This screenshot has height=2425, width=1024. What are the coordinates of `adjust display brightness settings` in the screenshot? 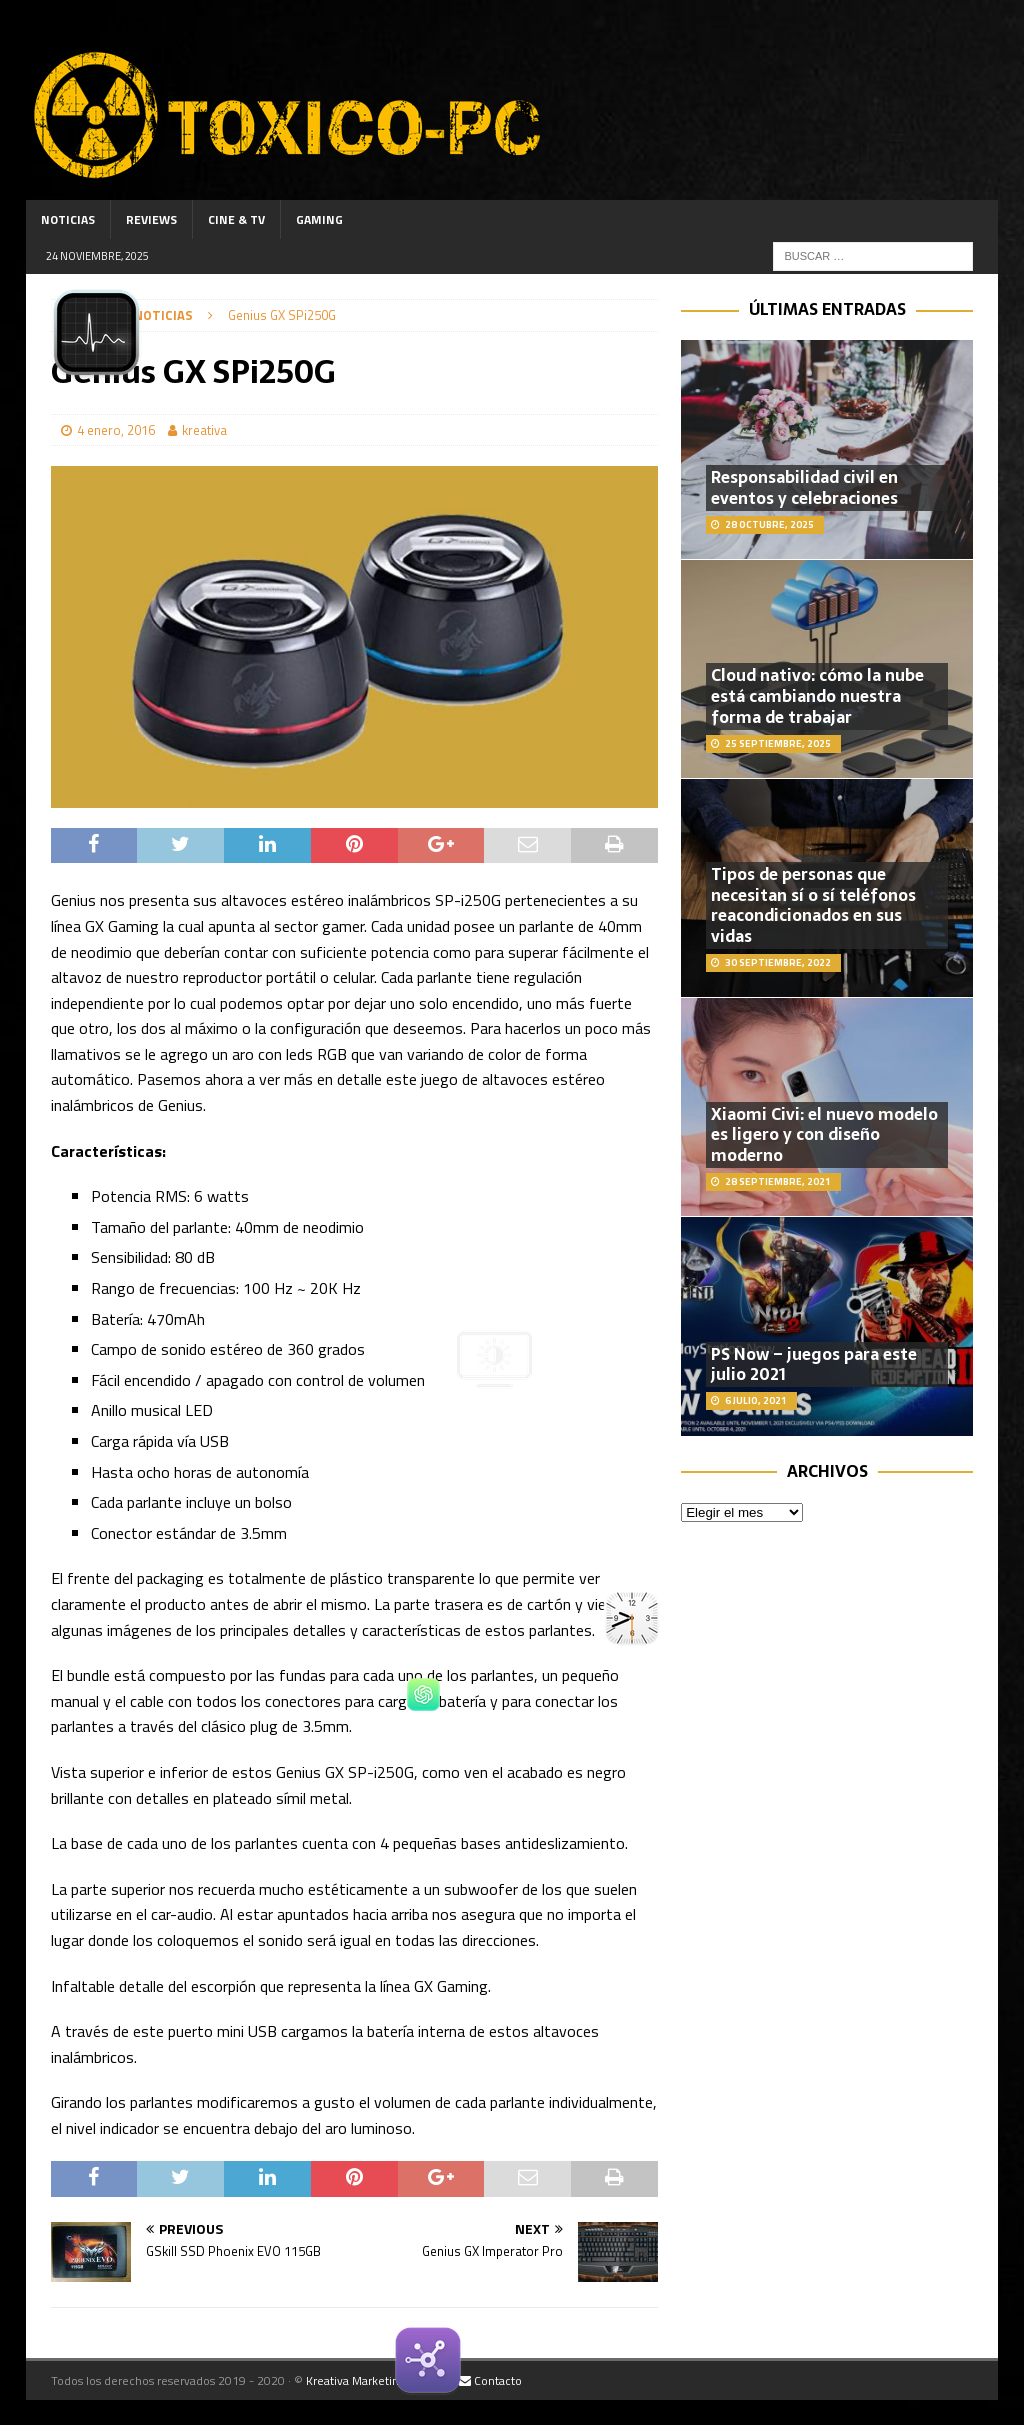 It's located at (494, 1359).